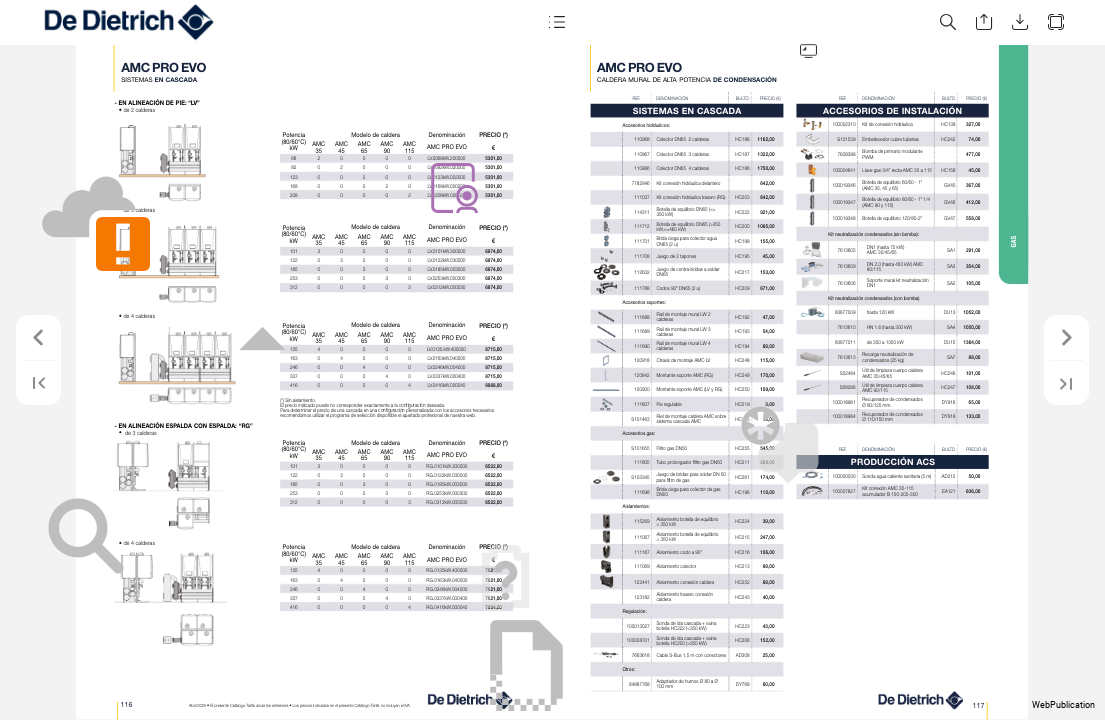  I want to click on configure notification settings, so click(780, 445).